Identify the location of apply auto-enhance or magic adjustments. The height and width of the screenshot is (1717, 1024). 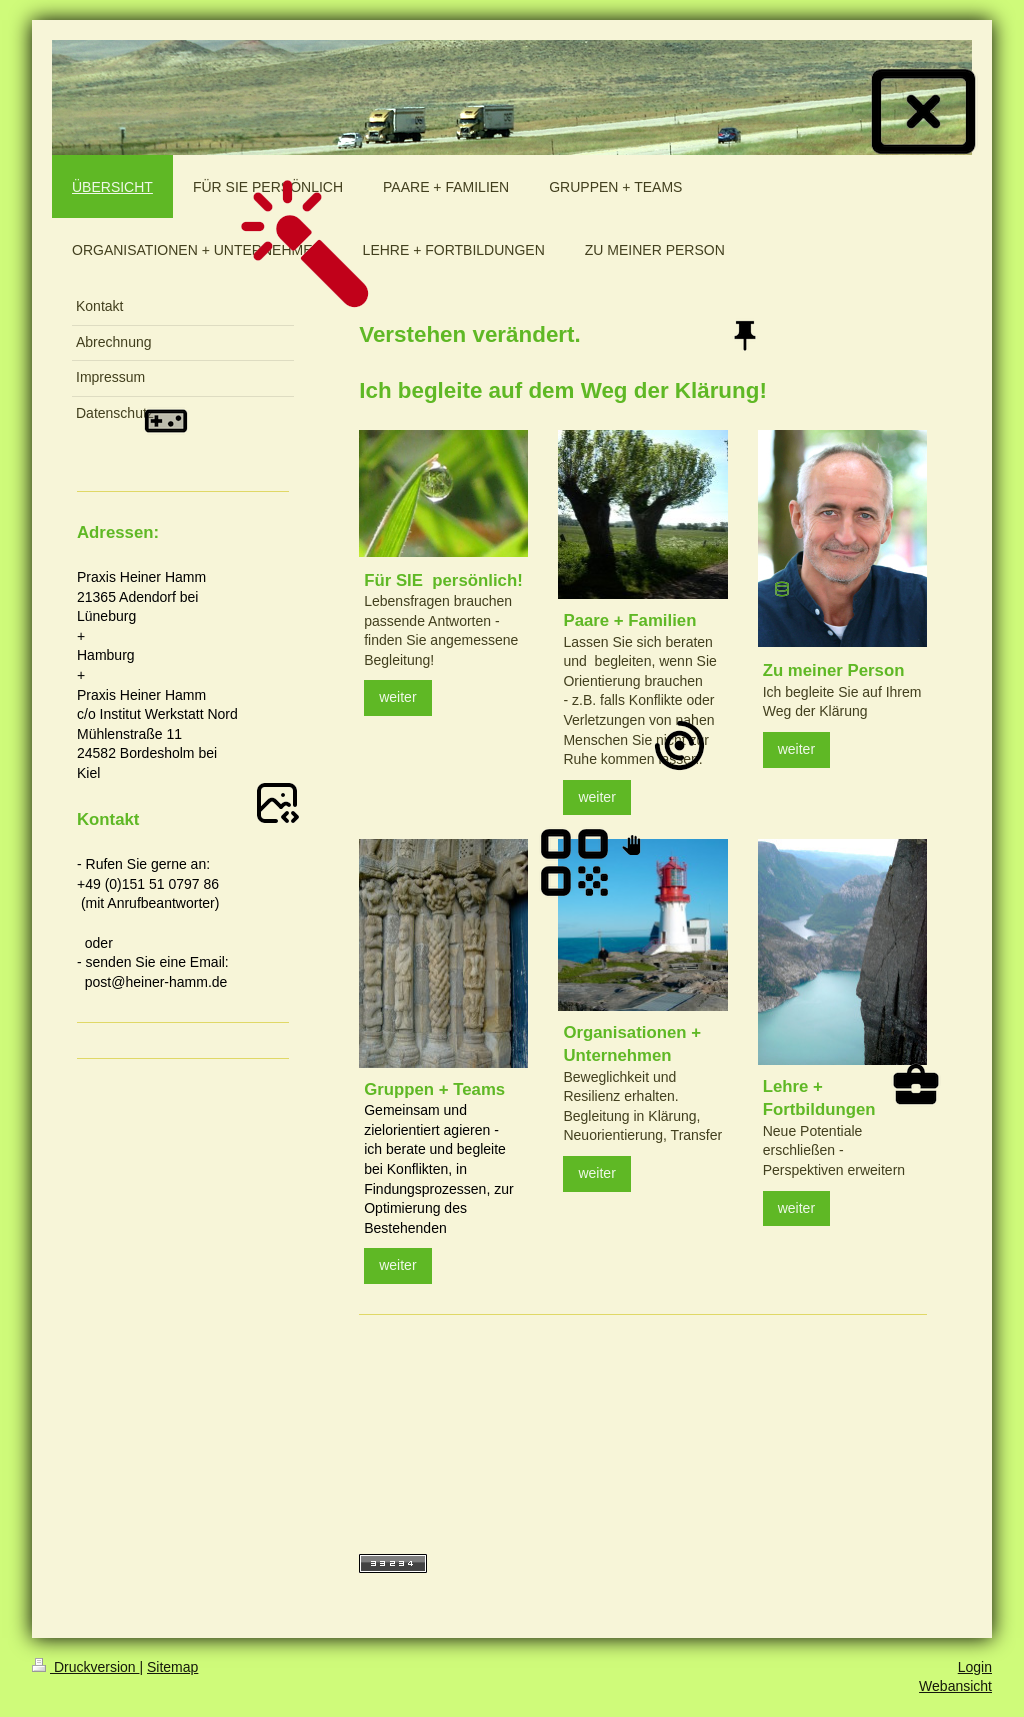
(306, 245).